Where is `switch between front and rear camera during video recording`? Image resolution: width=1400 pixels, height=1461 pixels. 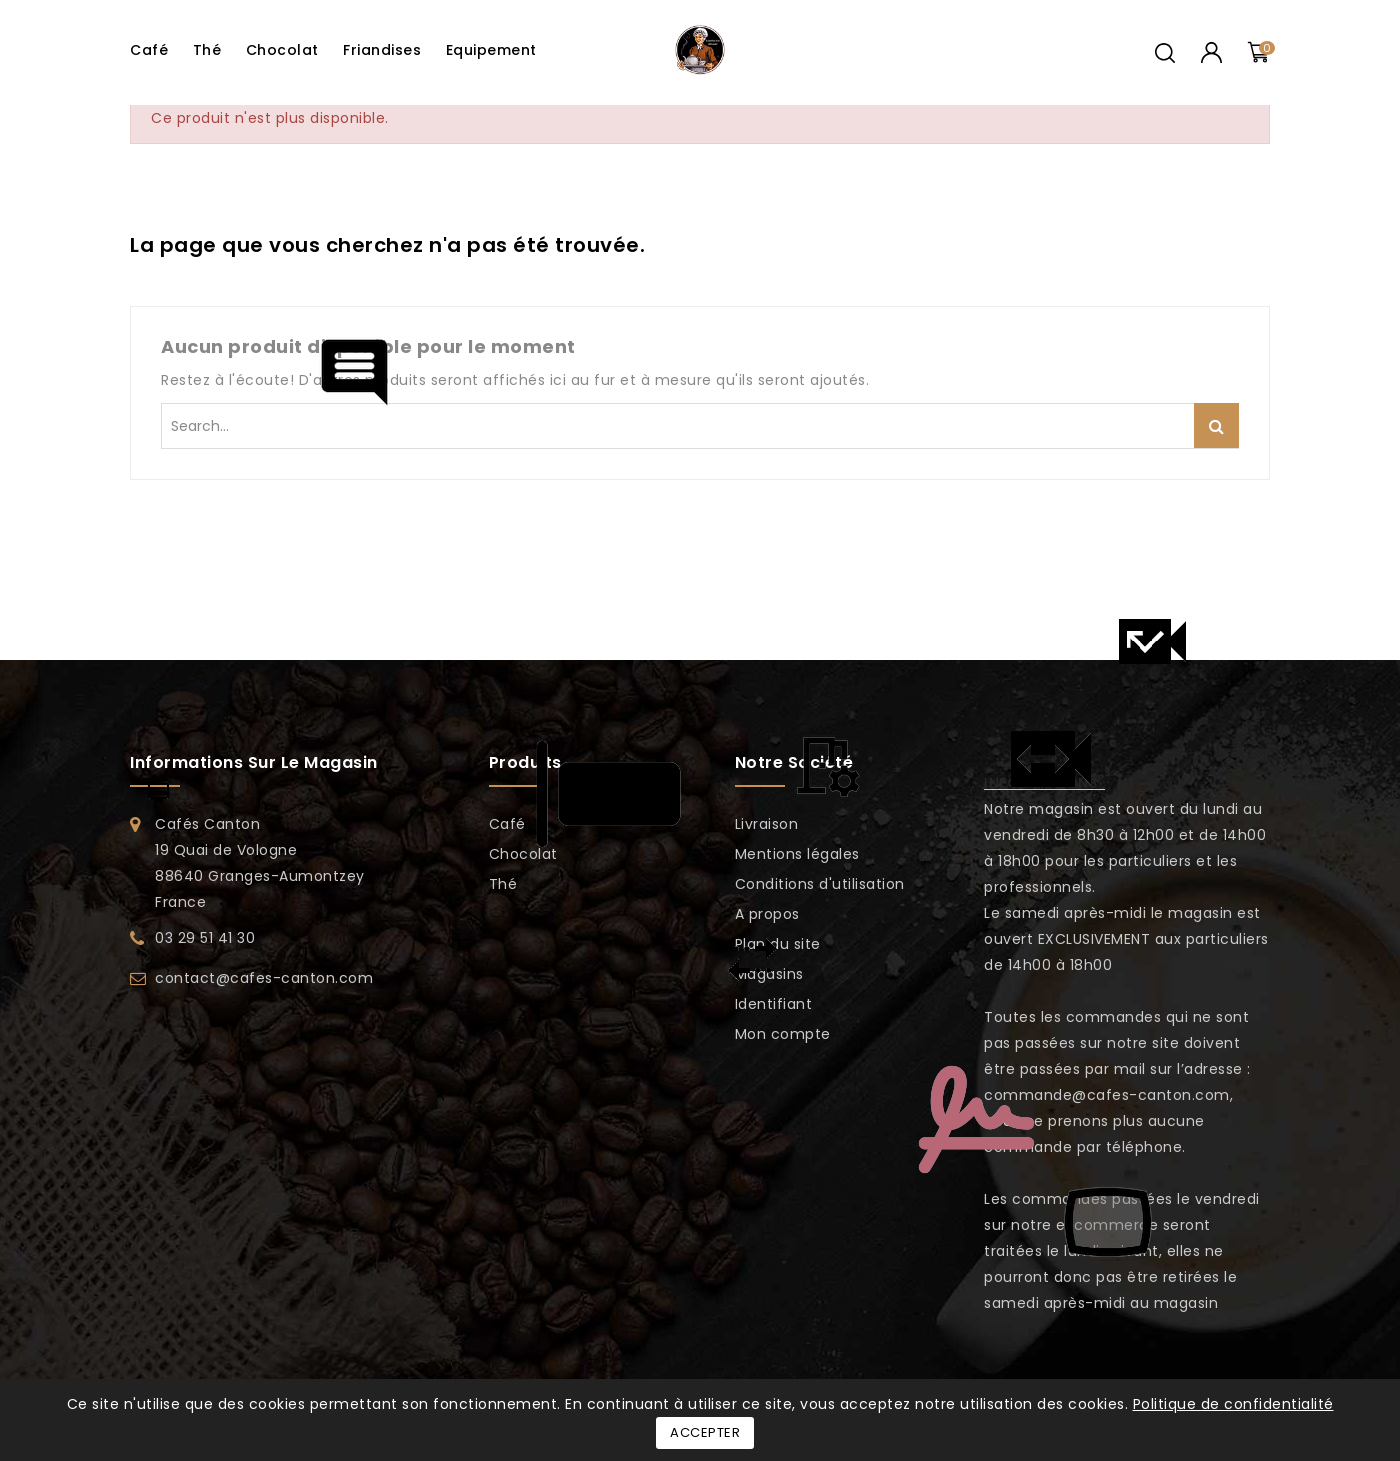
switch between front and rear camera during video recording is located at coordinates (1051, 759).